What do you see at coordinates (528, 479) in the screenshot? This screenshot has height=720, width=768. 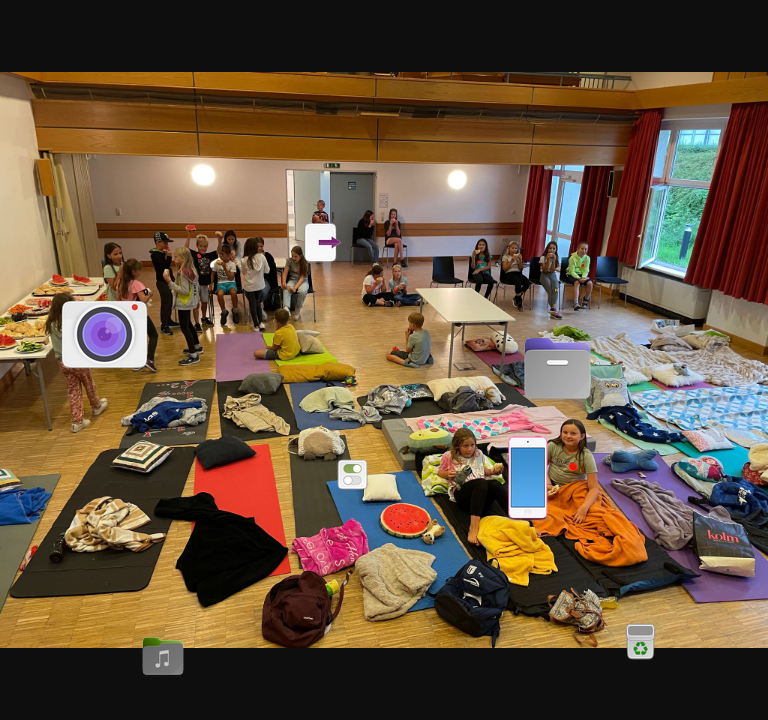 I see `iPod Touch device connected` at bounding box center [528, 479].